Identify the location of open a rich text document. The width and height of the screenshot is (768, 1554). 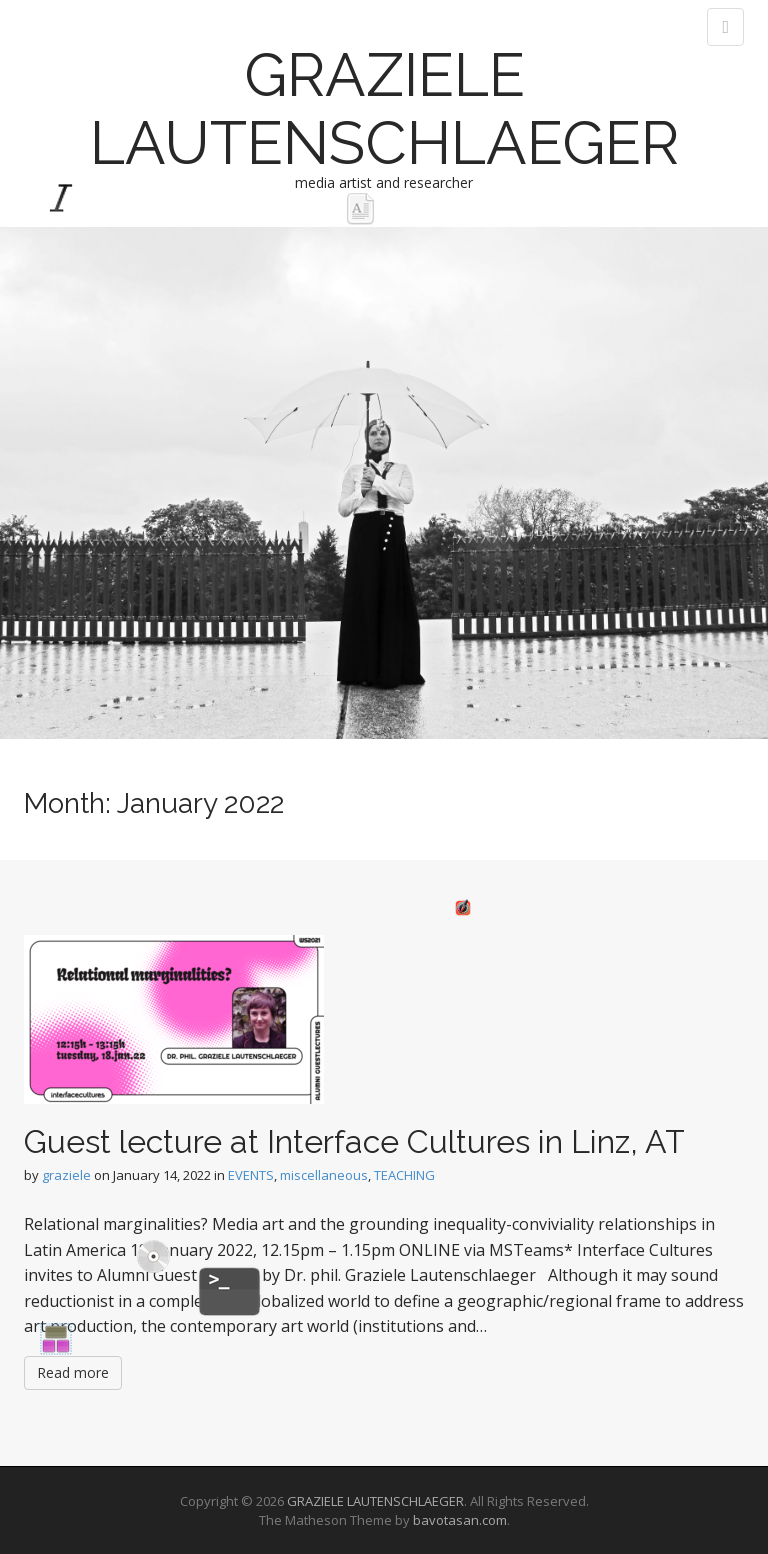
(360, 208).